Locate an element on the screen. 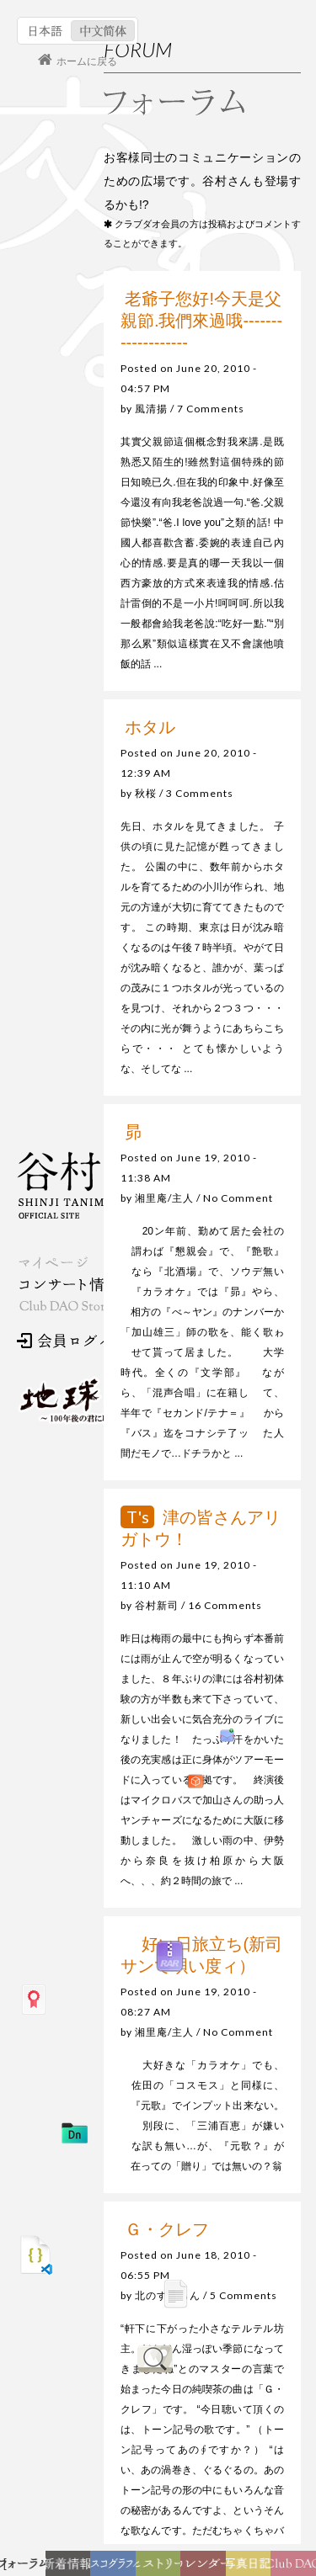  open eye of mate image viewer application is located at coordinates (155, 2359).